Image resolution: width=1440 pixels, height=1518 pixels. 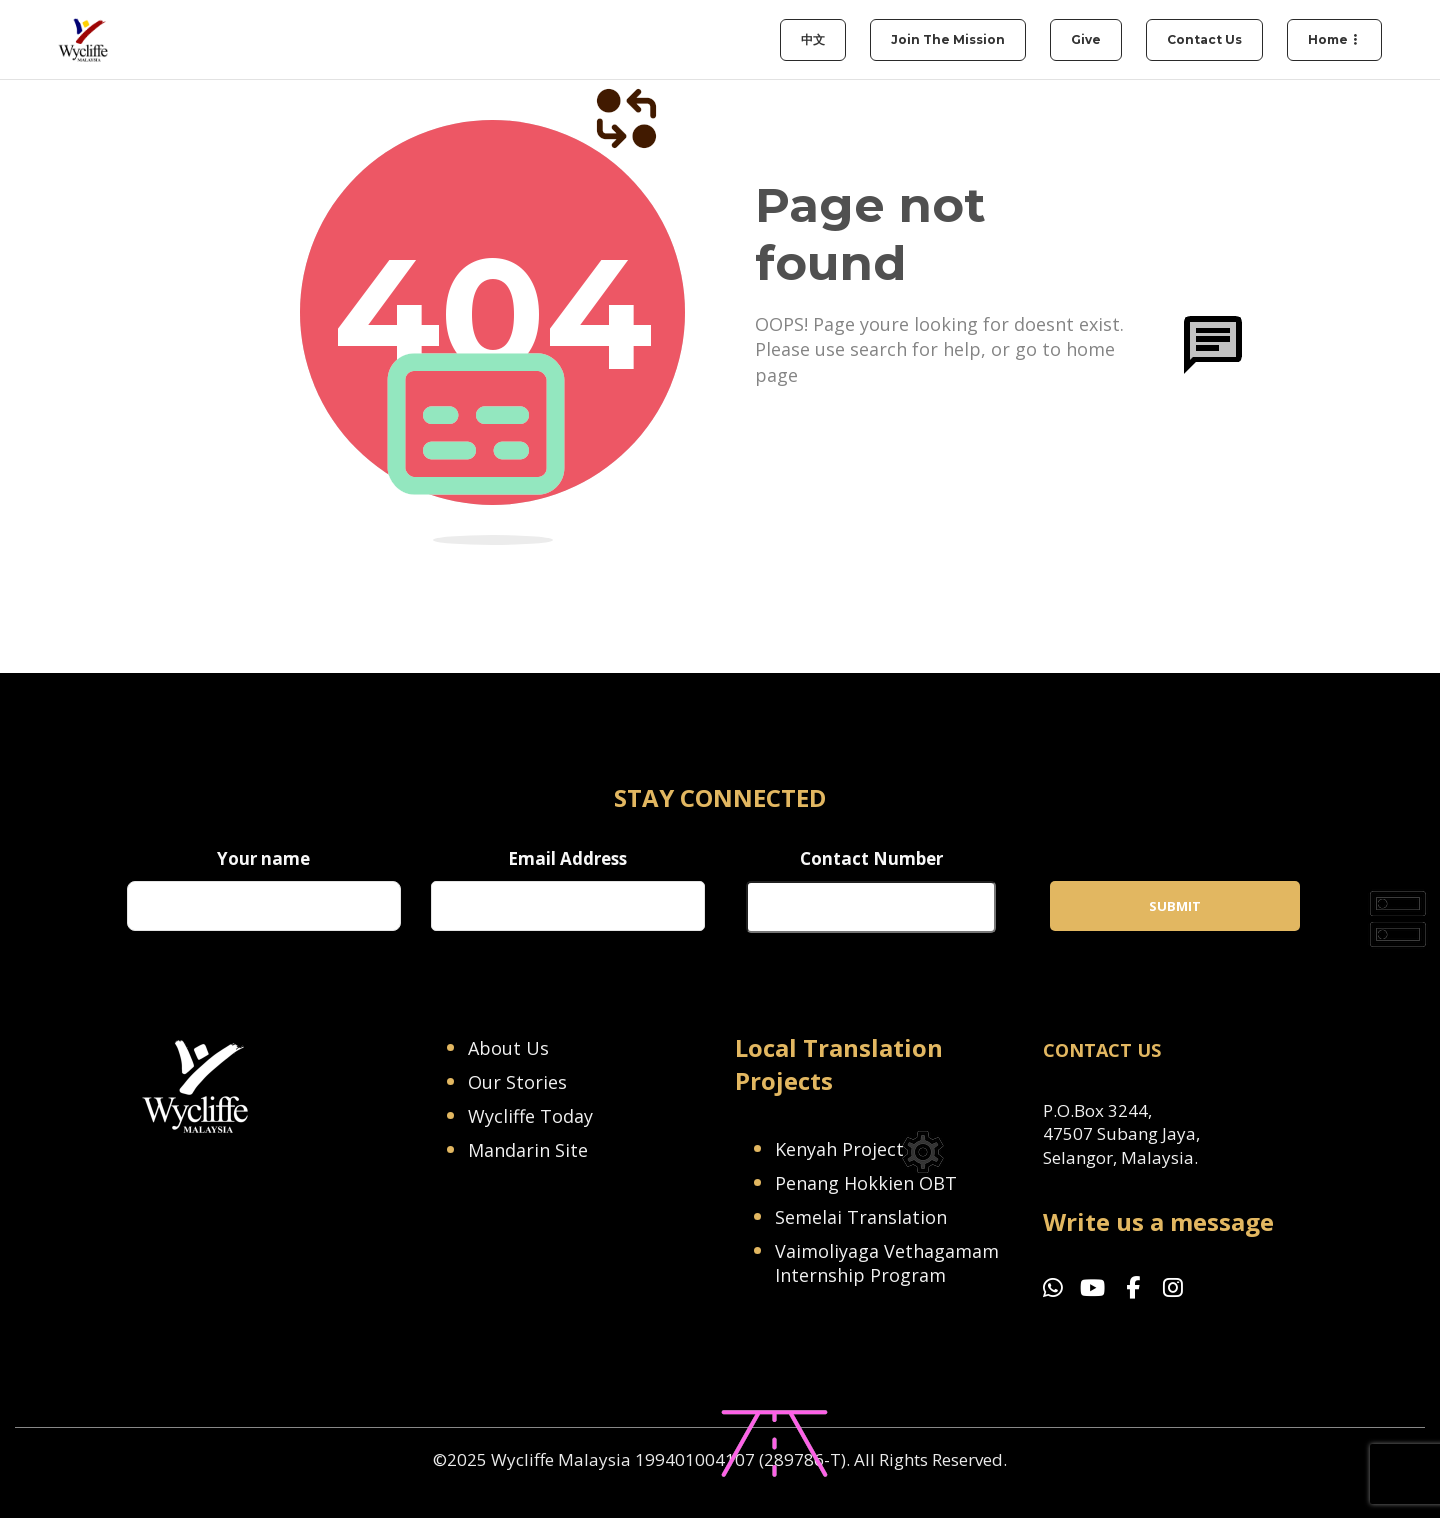 I want to click on enable closed captions or subtitles, so click(x=476, y=424).